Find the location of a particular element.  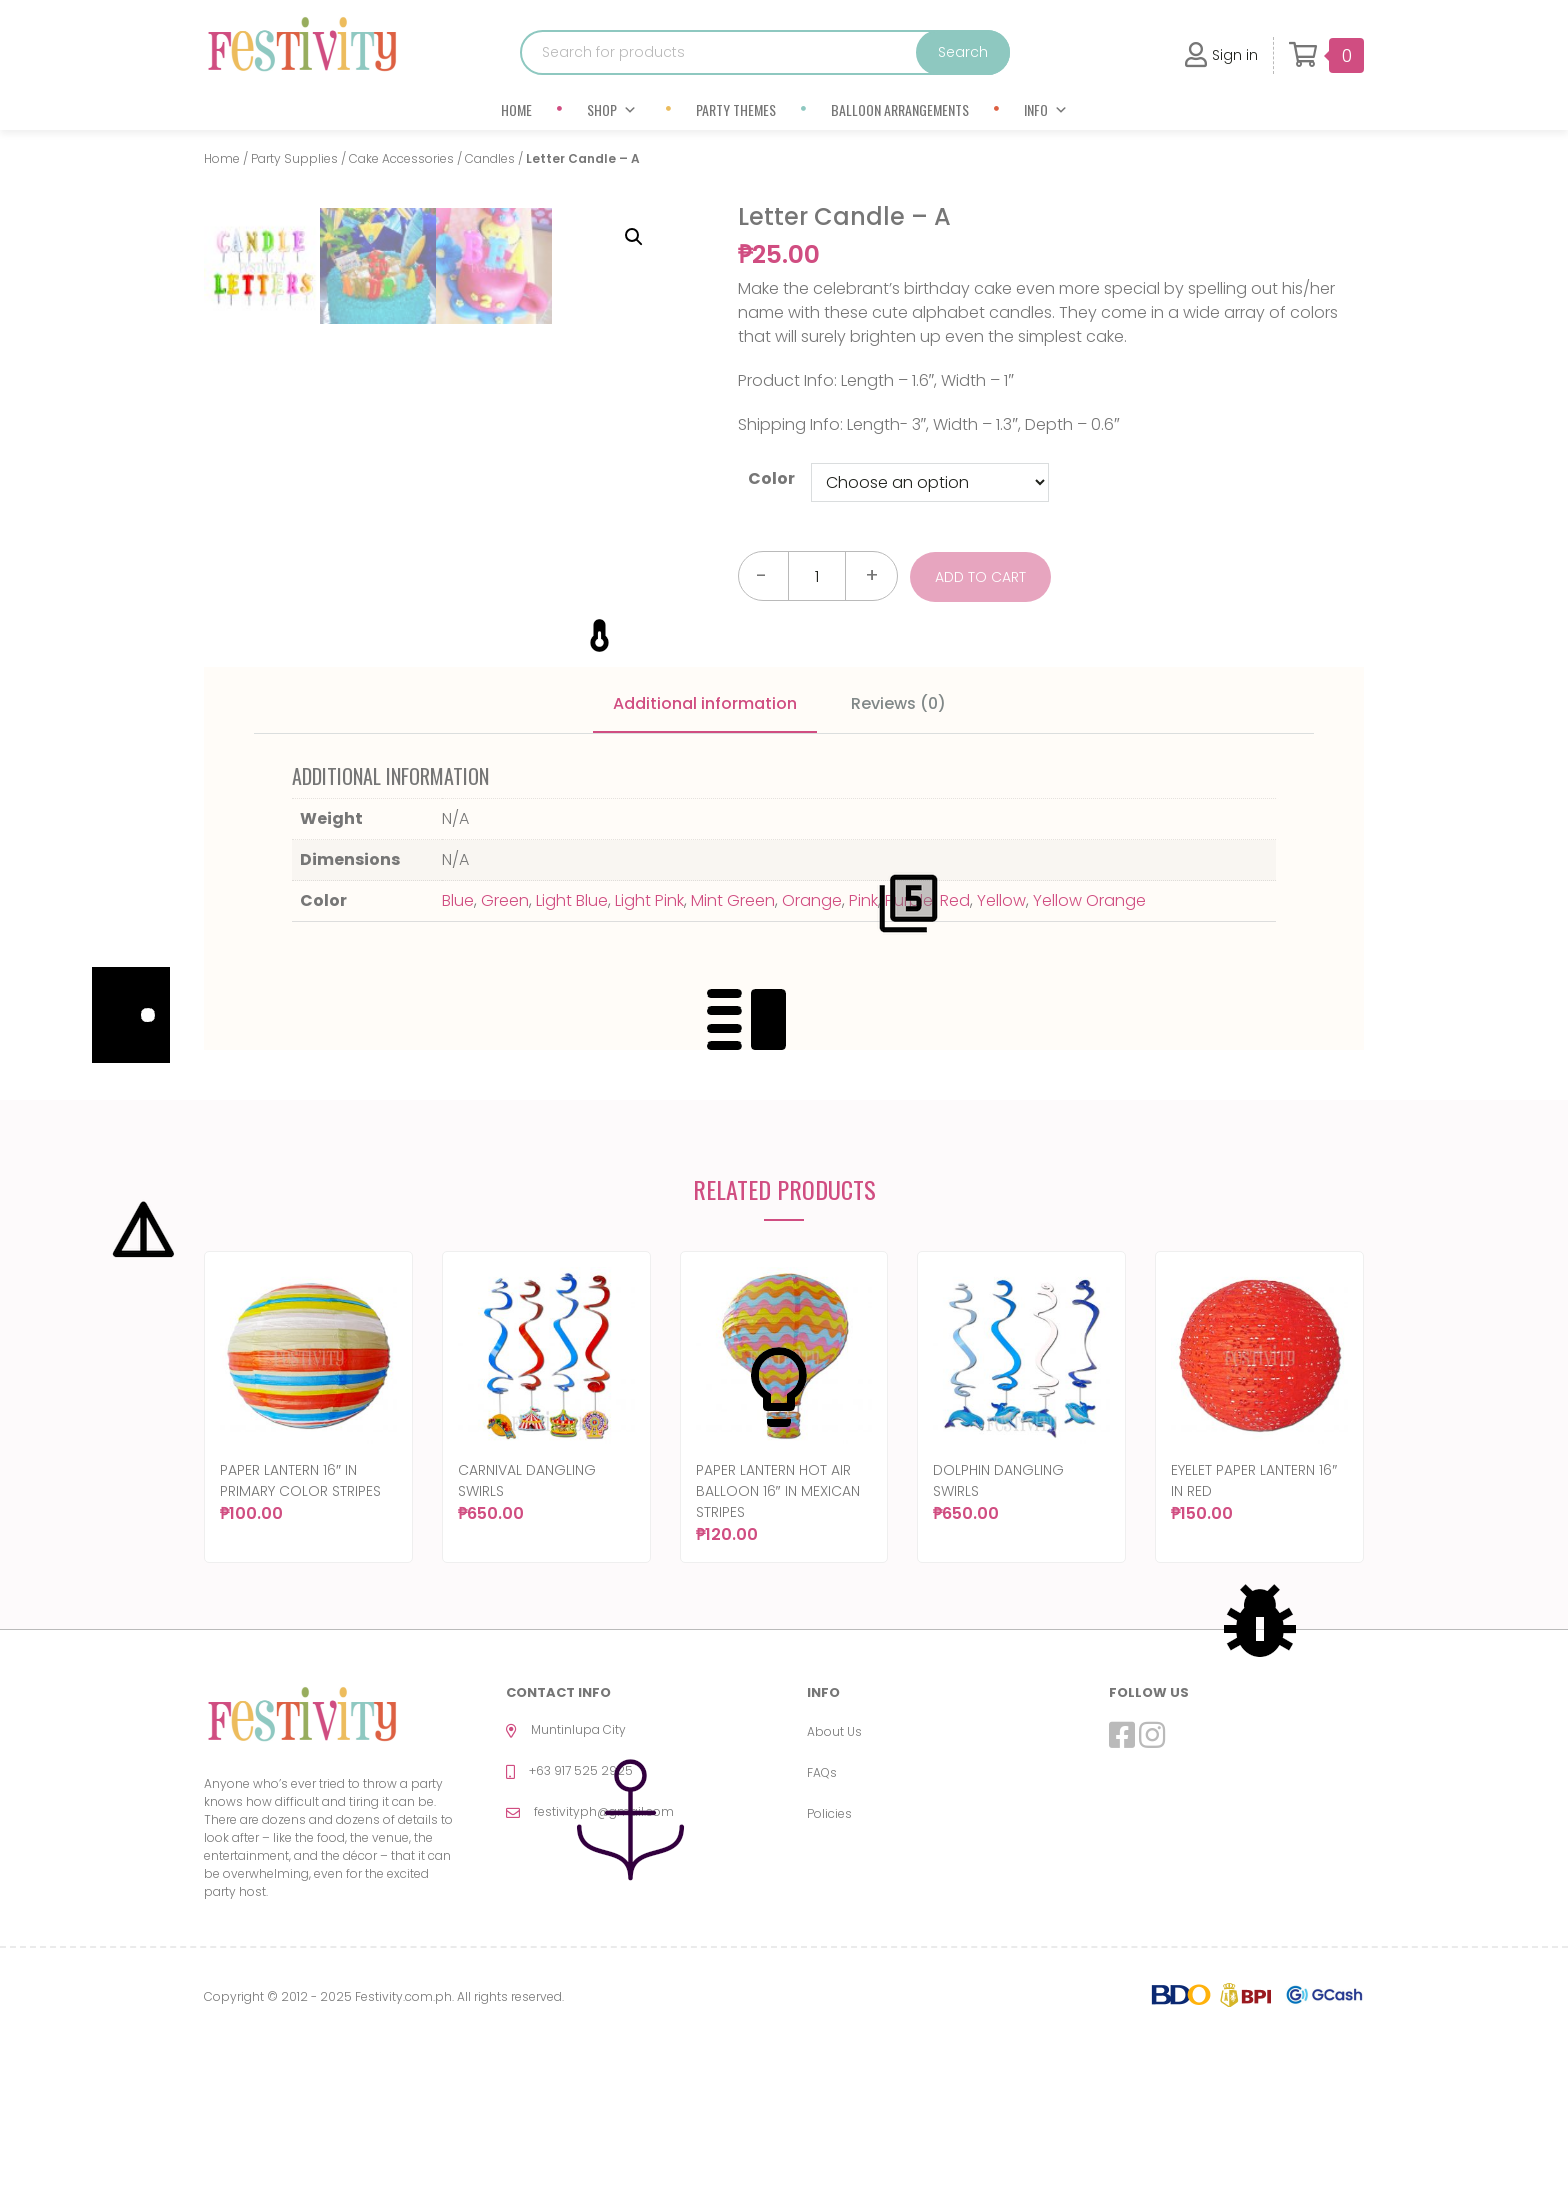

view door sensor status is located at coordinates (131, 1015).